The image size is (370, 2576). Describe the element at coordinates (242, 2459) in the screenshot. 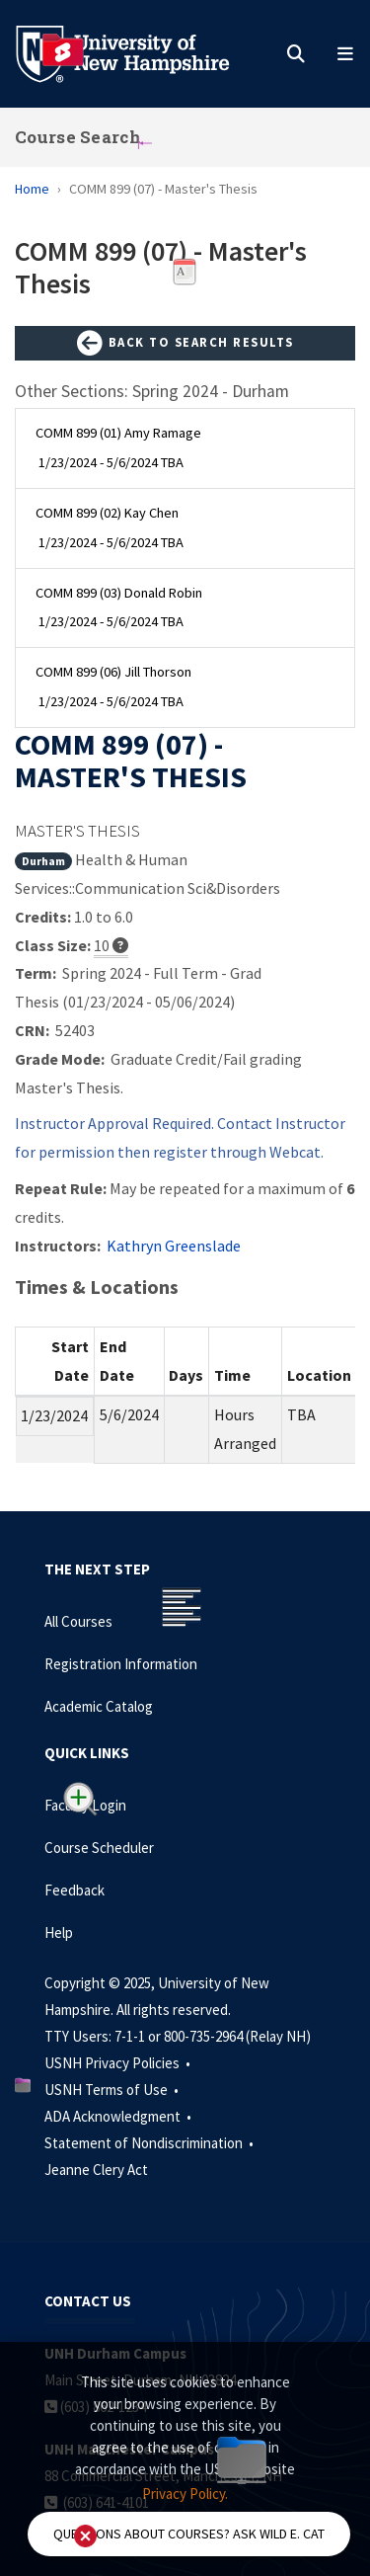

I see `access a remote or network folder` at that location.